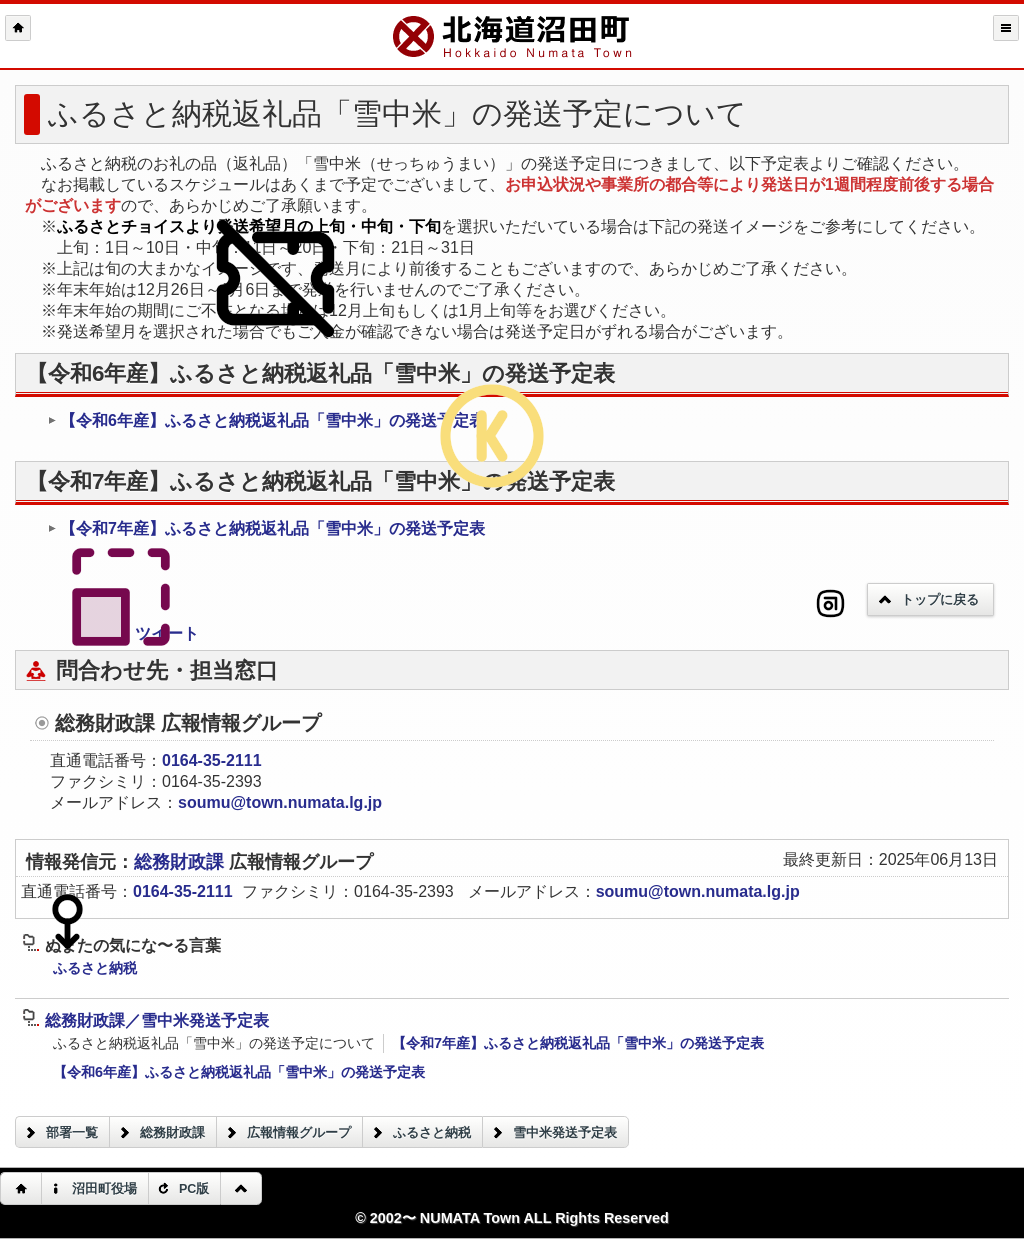  Describe the element at coordinates (67, 921) in the screenshot. I see `swipe down gesture indicator` at that location.